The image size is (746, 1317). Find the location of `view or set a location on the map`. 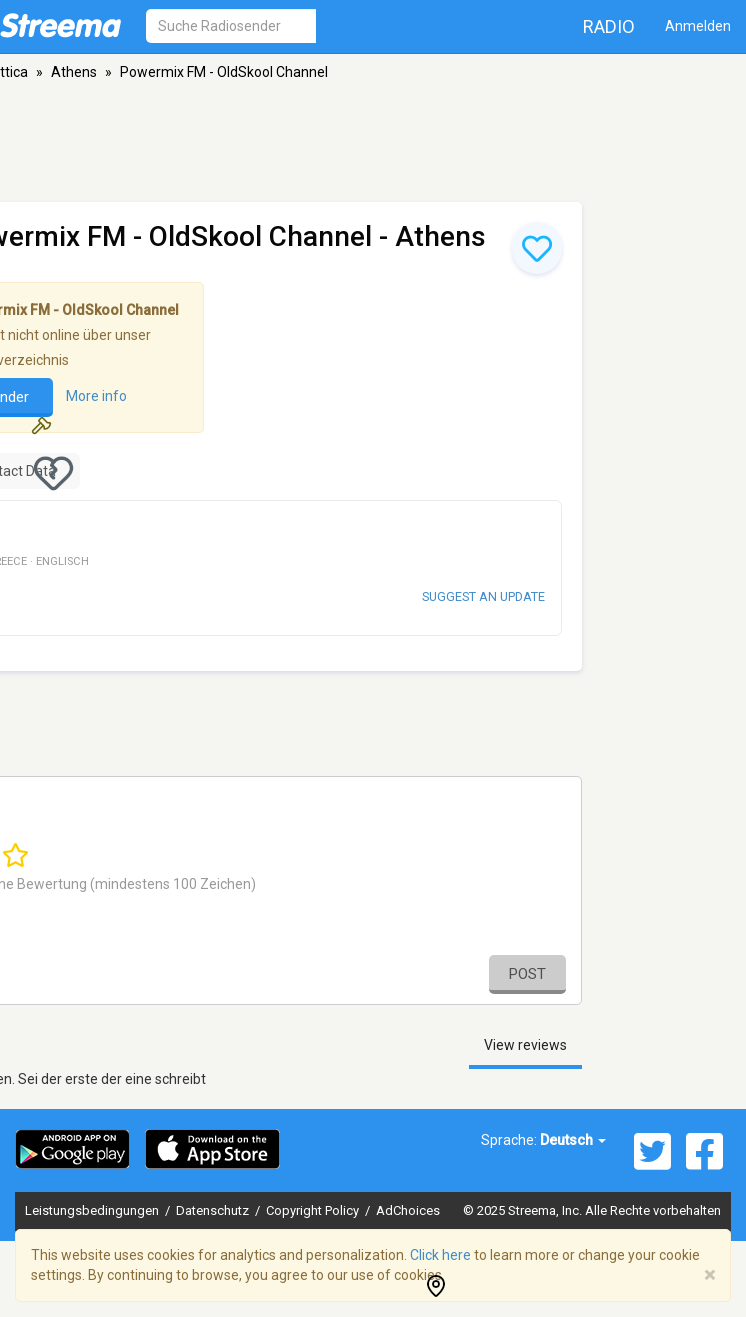

view or set a location on the map is located at coordinates (436, 1286).